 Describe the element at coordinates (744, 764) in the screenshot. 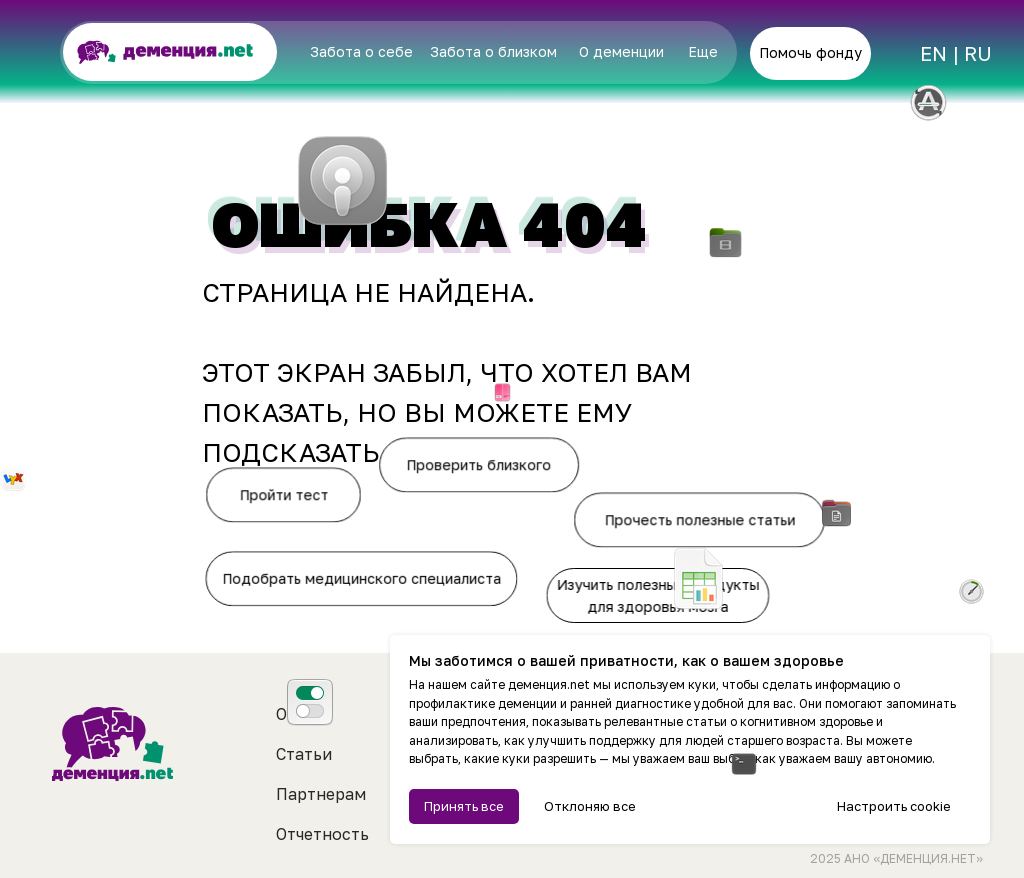

I see `open the terminal application` at that location.